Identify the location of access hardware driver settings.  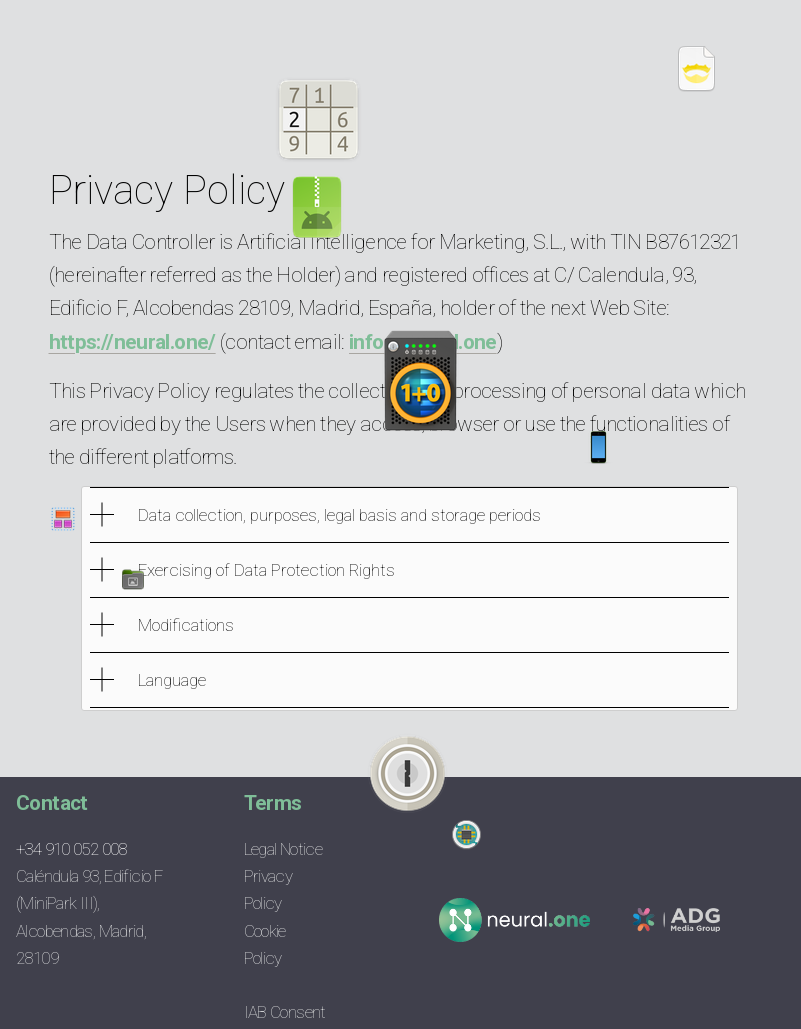
(466, 834).